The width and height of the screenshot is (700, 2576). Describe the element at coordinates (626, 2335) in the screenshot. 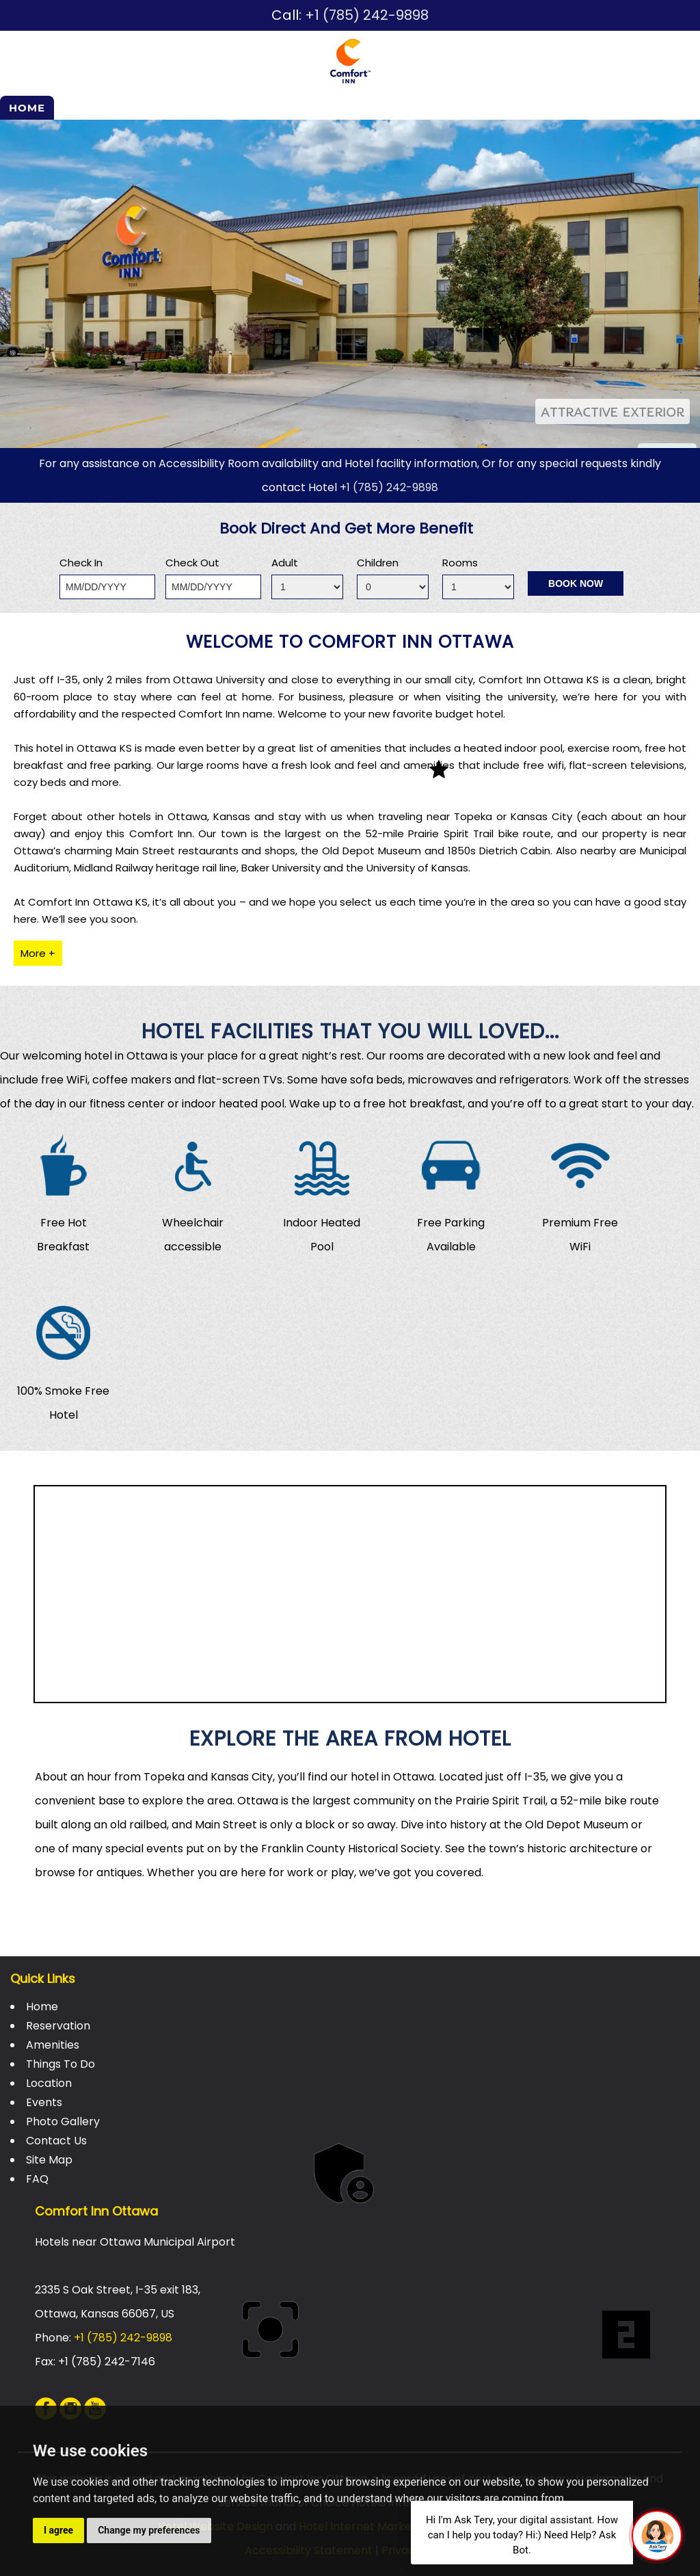

I see `select option number two` at that location.